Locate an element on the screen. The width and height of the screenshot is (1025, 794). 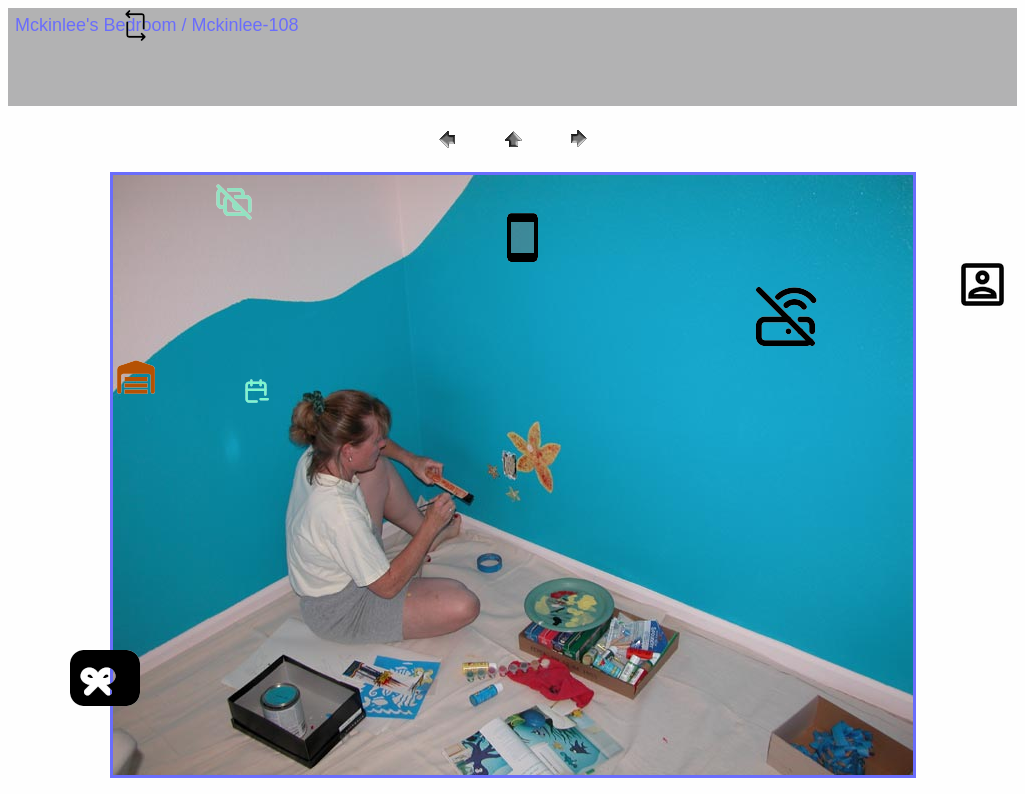
remove an event from your calendar is located at coordinates (256, 391).